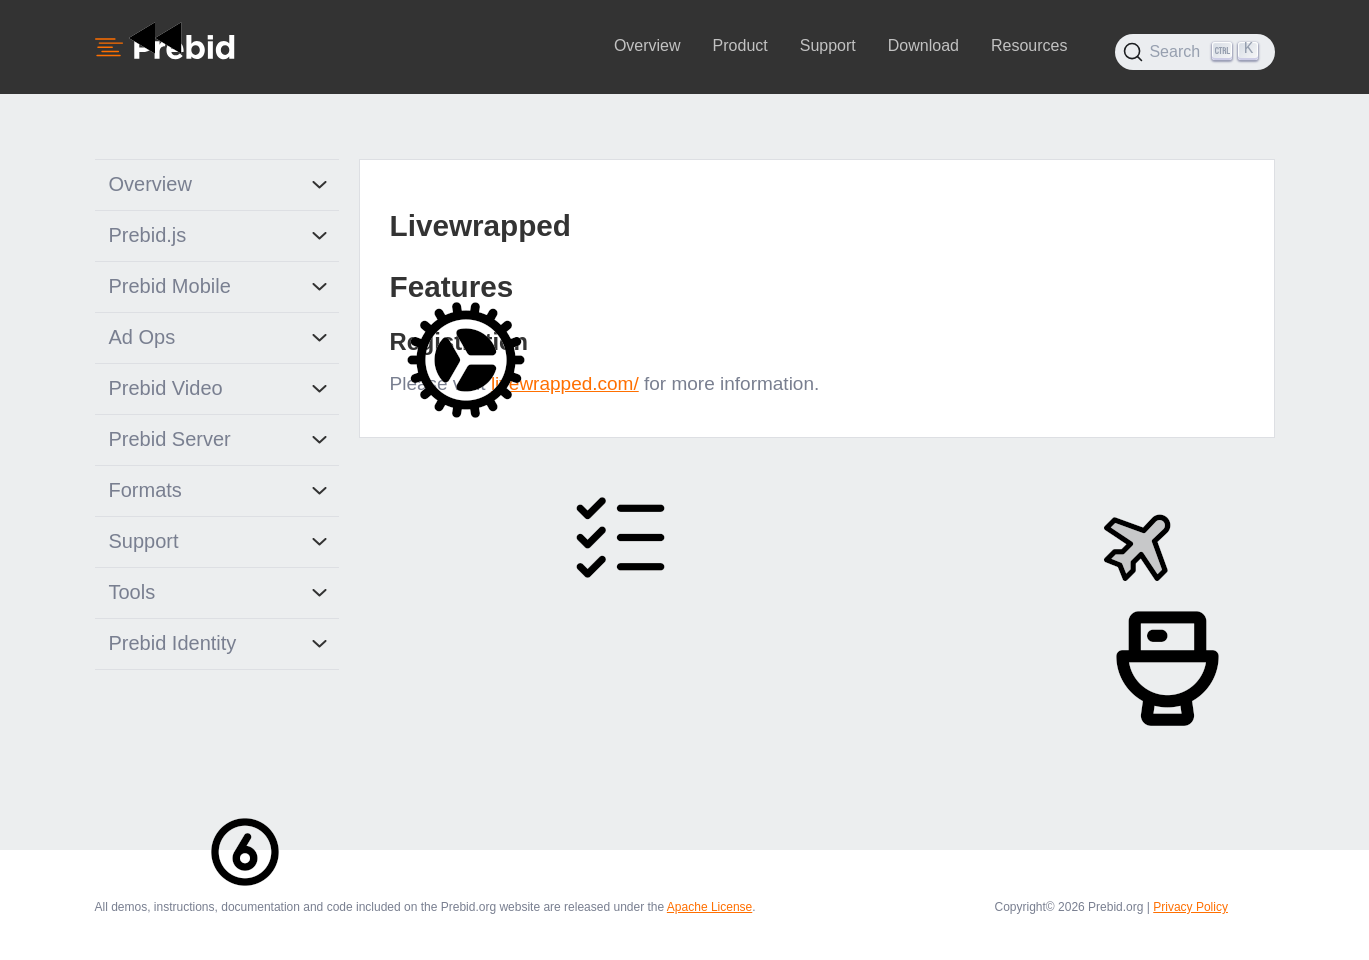 The image size is (1369, 960). What do you see at coordinates (466, 360) in the screenshot?
I see `access settings or preferences` at bounding box center [466, 360].